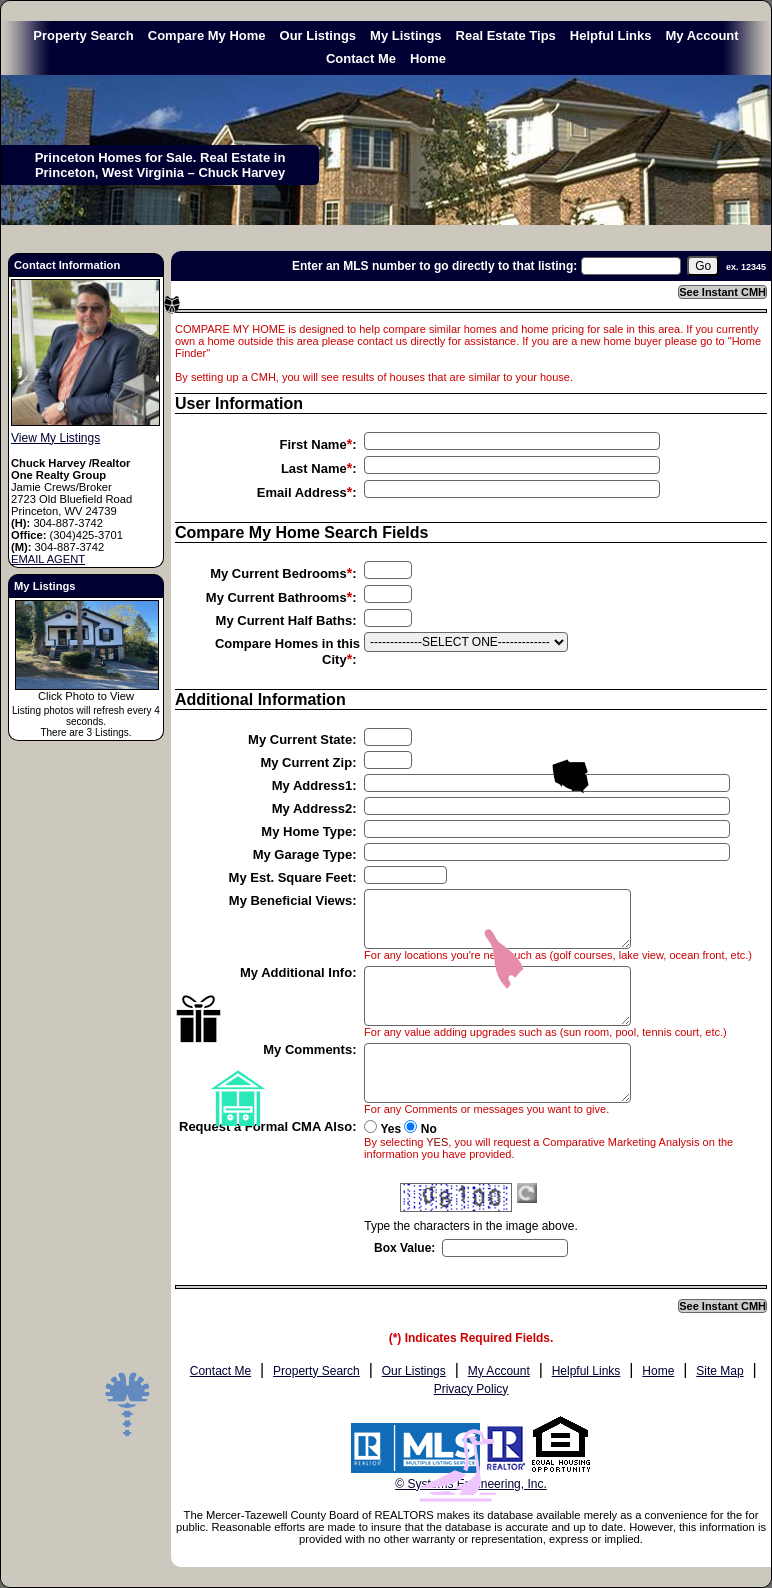  I want to click on select Poland as your country or region, so click(570, 776).